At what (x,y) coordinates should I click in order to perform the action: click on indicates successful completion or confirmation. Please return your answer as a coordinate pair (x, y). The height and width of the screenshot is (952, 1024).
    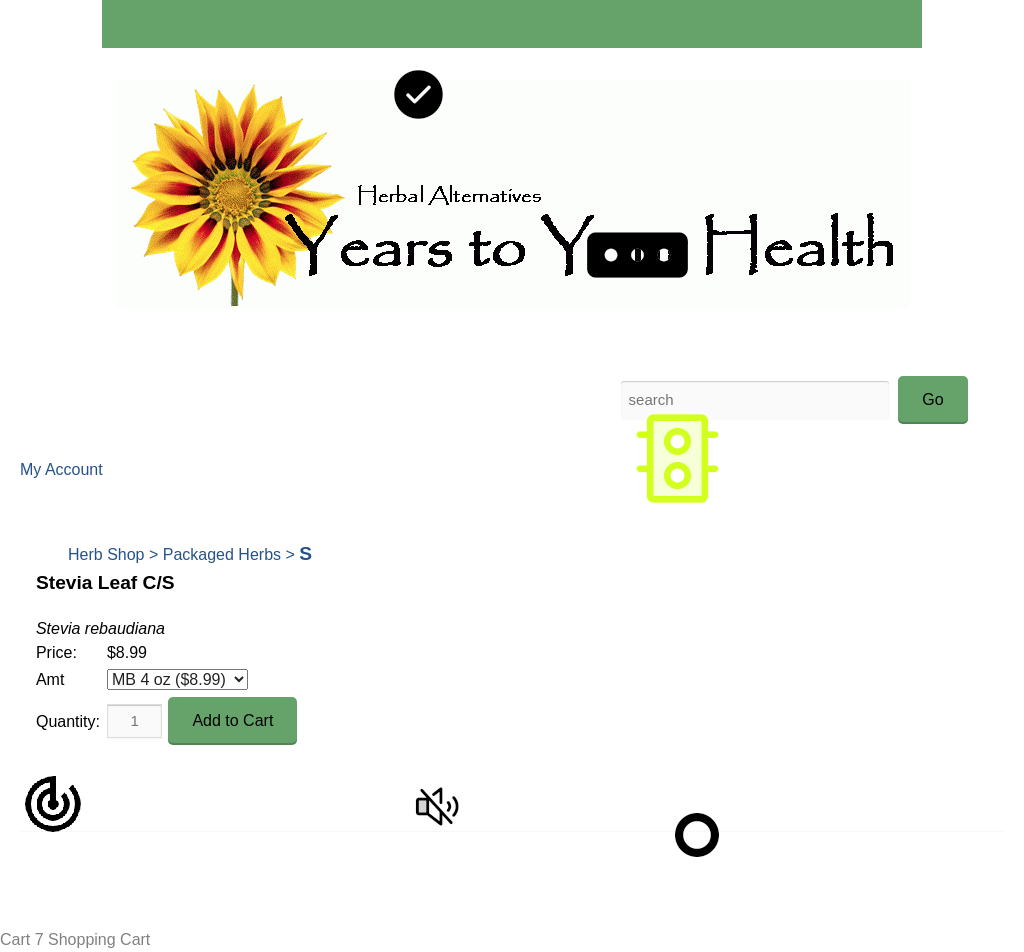
    Looking at the image, I should click on (418, 94).